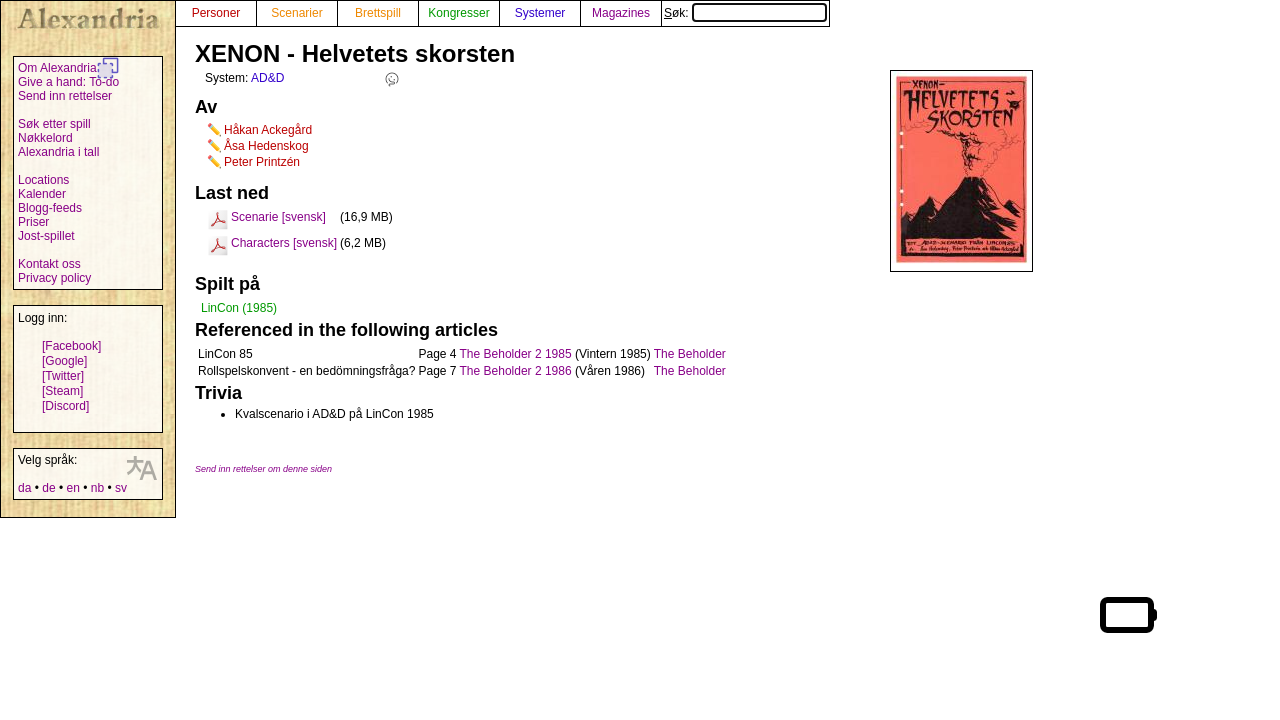 The width and height of the screenshot is (1280, 720). What do you see at coordinates (1127, 612) in the screenshot?
I see `indicates empty battery status` at bounding box center [1127, 612].